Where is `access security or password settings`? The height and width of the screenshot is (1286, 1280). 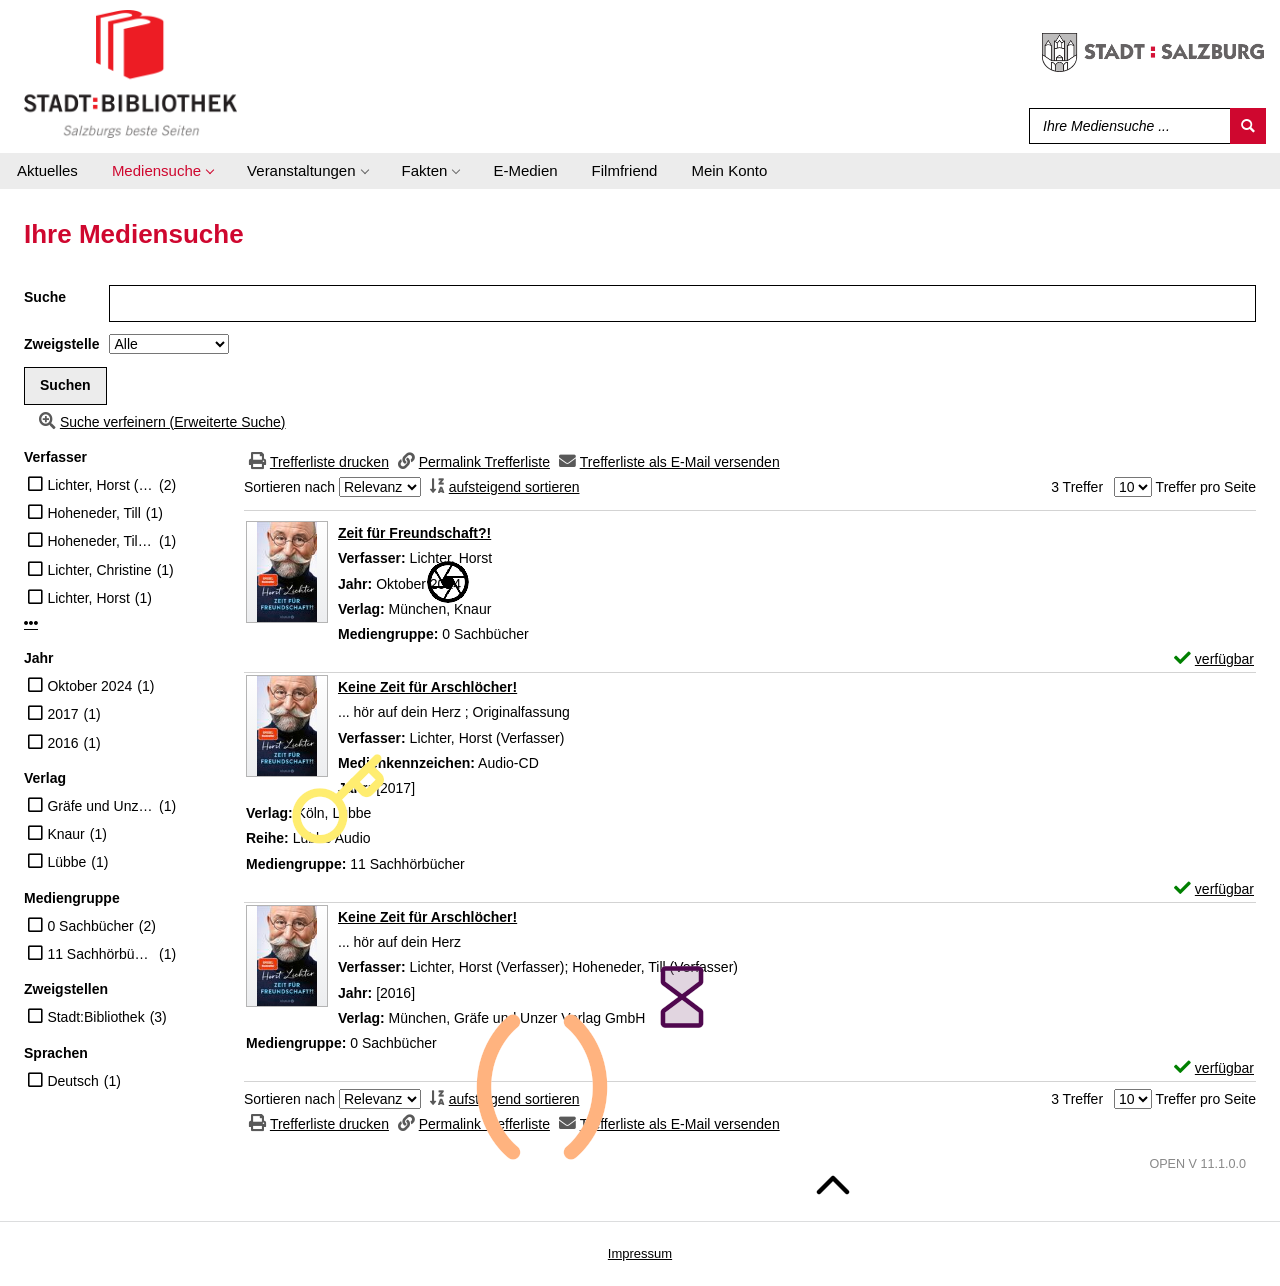 access security or password settings is located at coordinates (339, 801).